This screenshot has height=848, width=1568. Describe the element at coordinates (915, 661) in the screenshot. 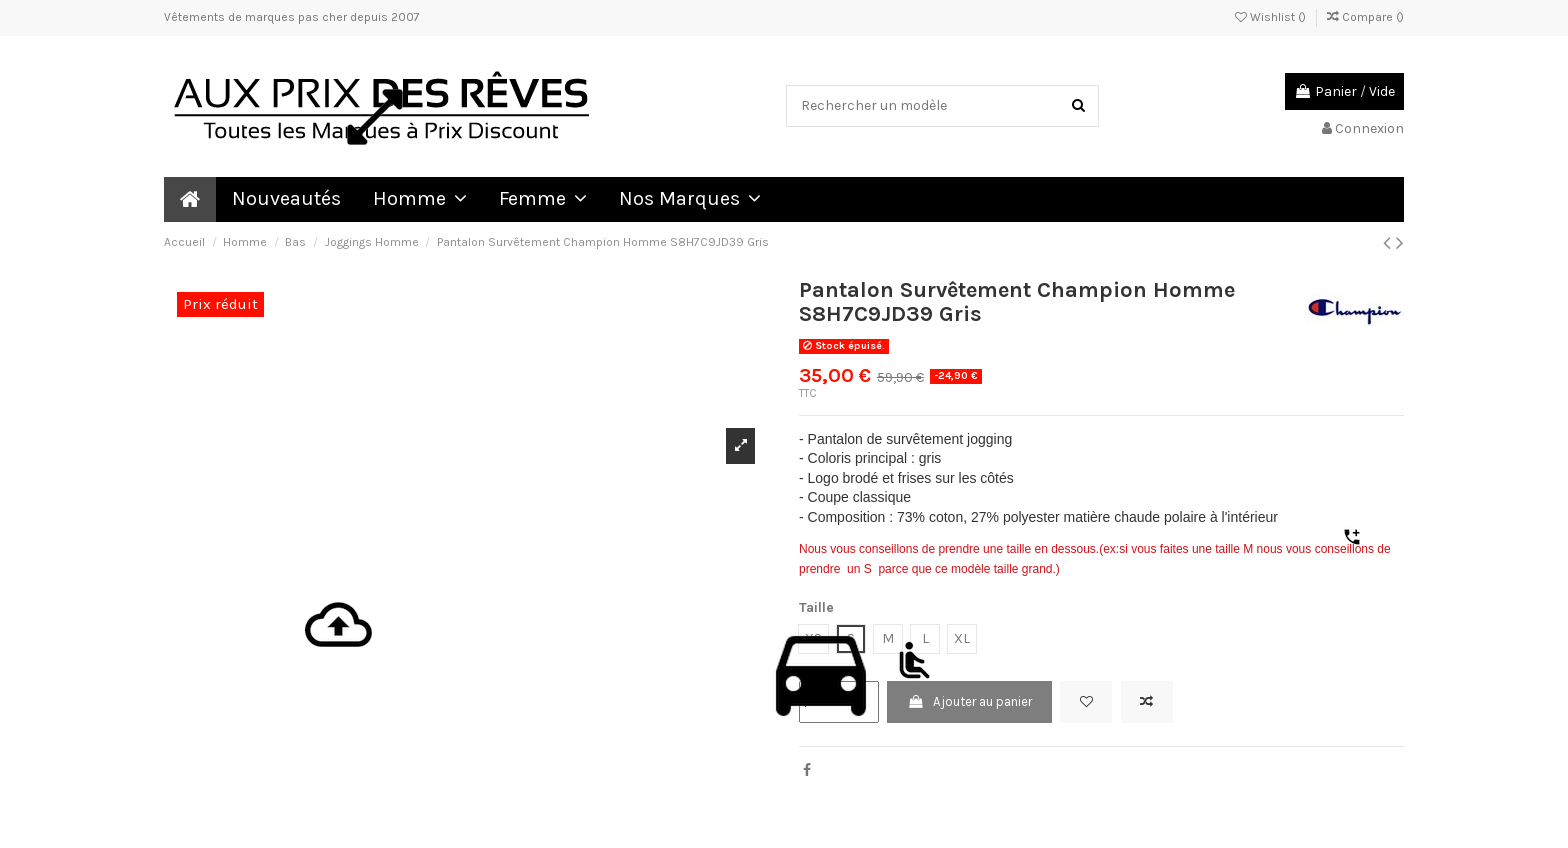

I see `indicates seat recline is available` at that location.